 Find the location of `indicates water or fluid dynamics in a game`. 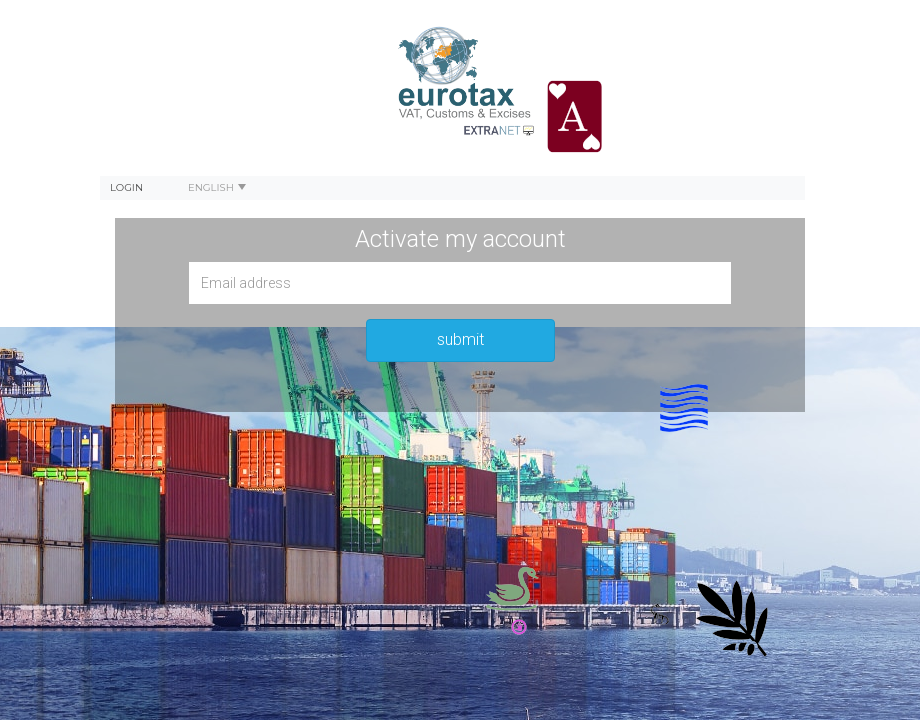

indicates water or fluid dynamics in a game is located at coordinates (684, 408).